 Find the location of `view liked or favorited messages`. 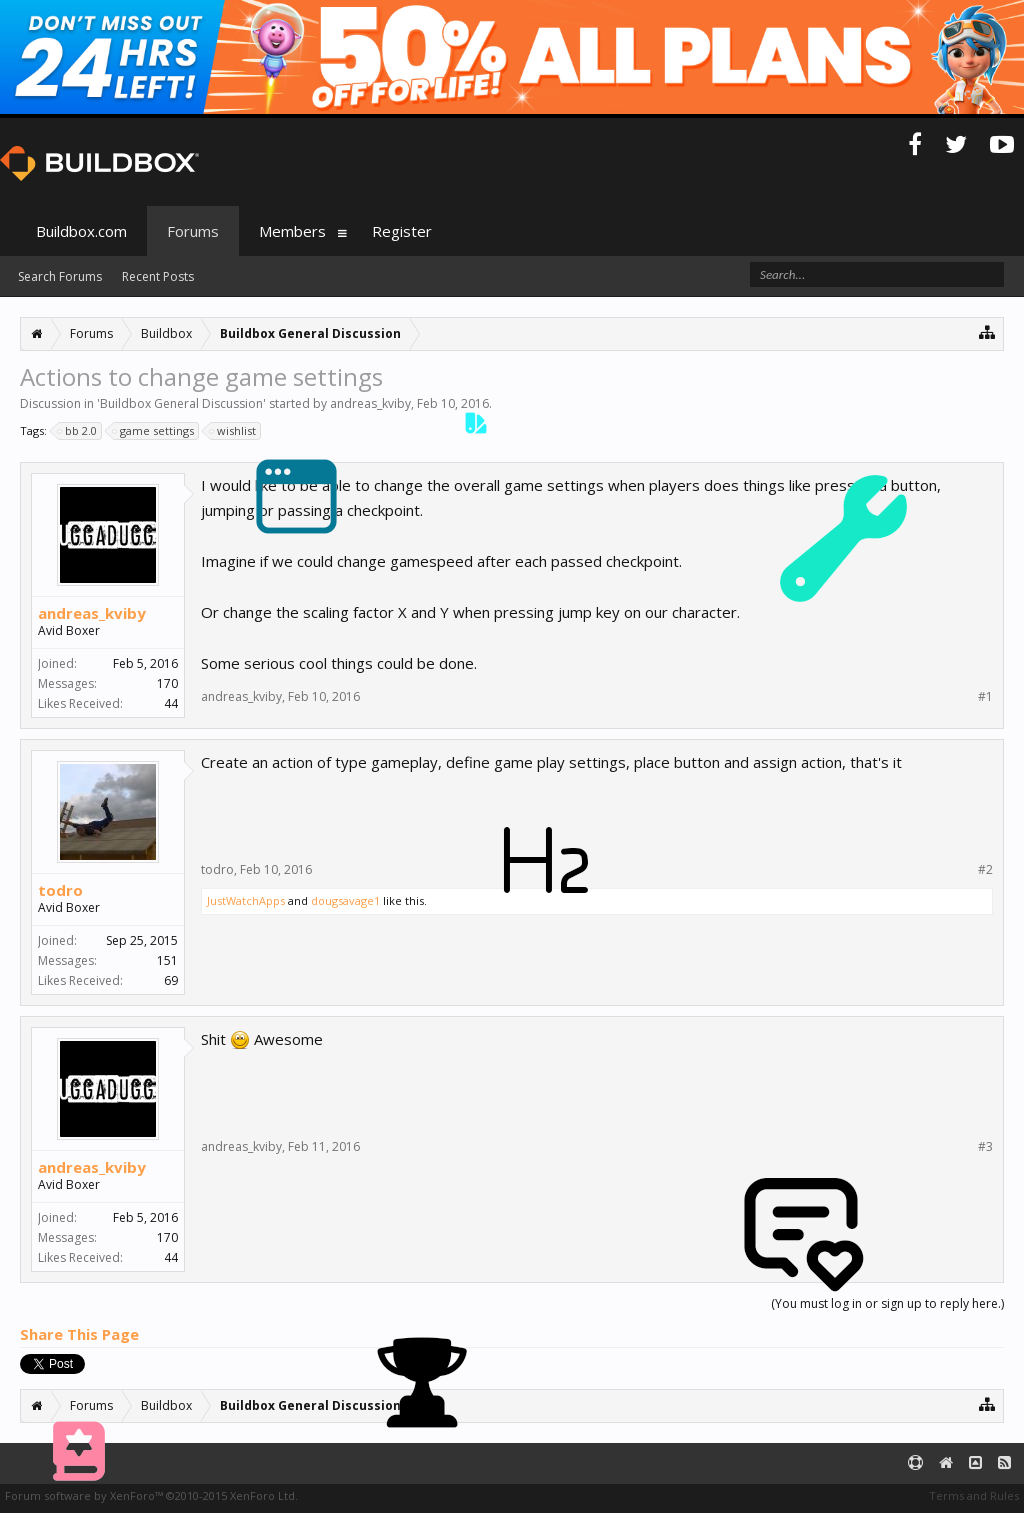

view liked or favorited messages is located at coordinates (801, 1229).